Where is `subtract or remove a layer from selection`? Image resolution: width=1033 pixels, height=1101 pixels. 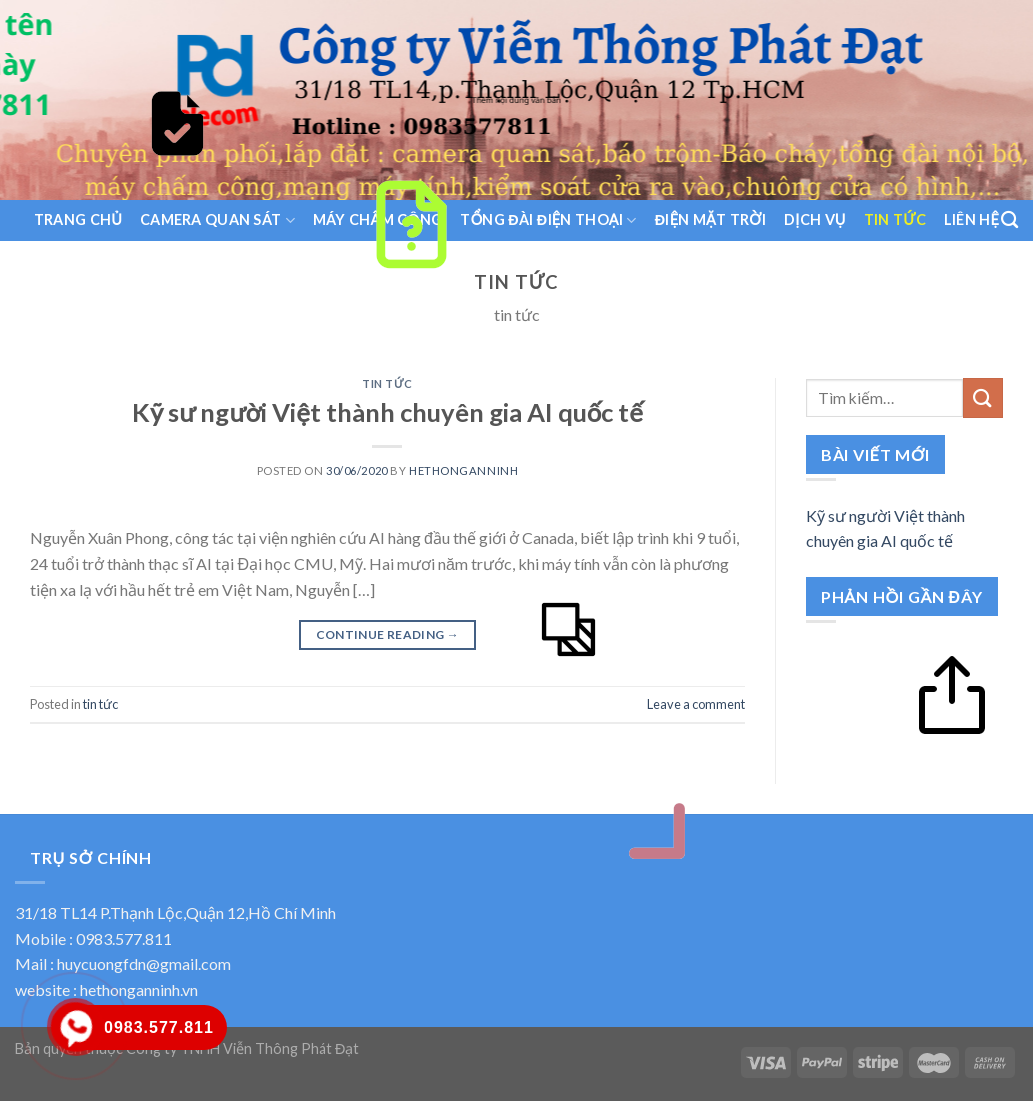 subtract or remove a layer from selection is located at coordinates (568, 629).